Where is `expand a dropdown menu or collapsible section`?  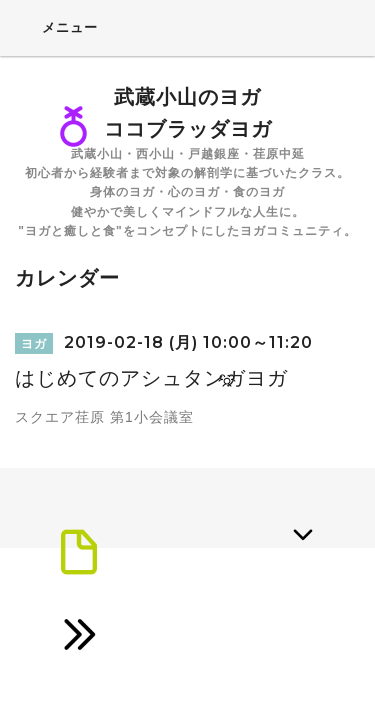 expand a dropdown menu or collapsible section is located at coordinates (303, 535).